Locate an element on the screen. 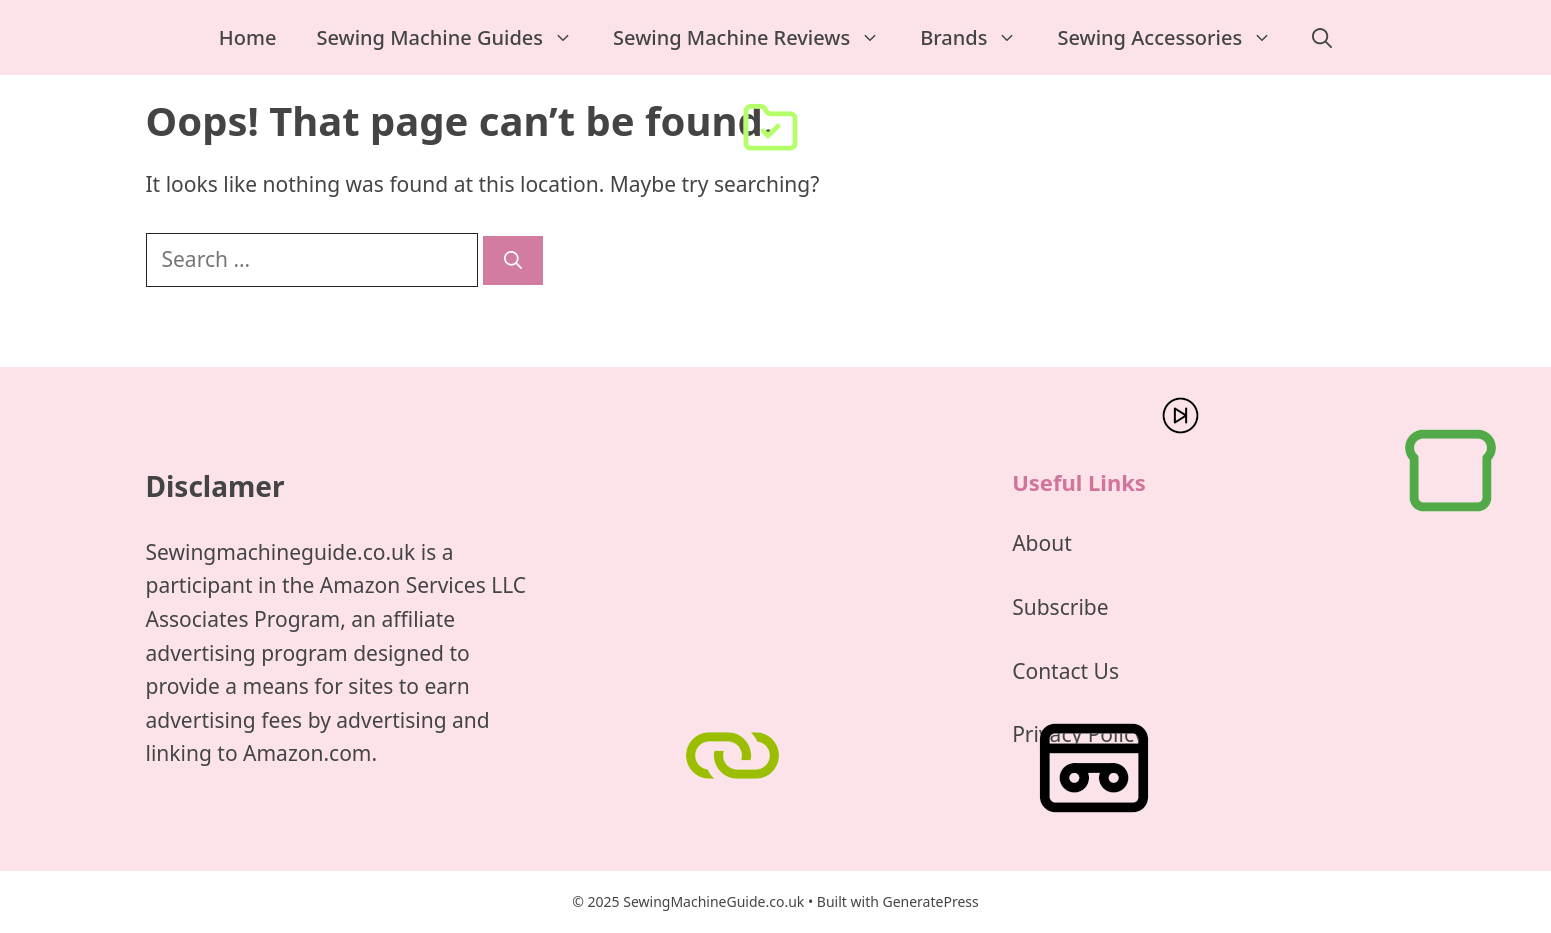 The image size is (1551, 933). access video archive or recordings is located at coordinates (1094, 768).